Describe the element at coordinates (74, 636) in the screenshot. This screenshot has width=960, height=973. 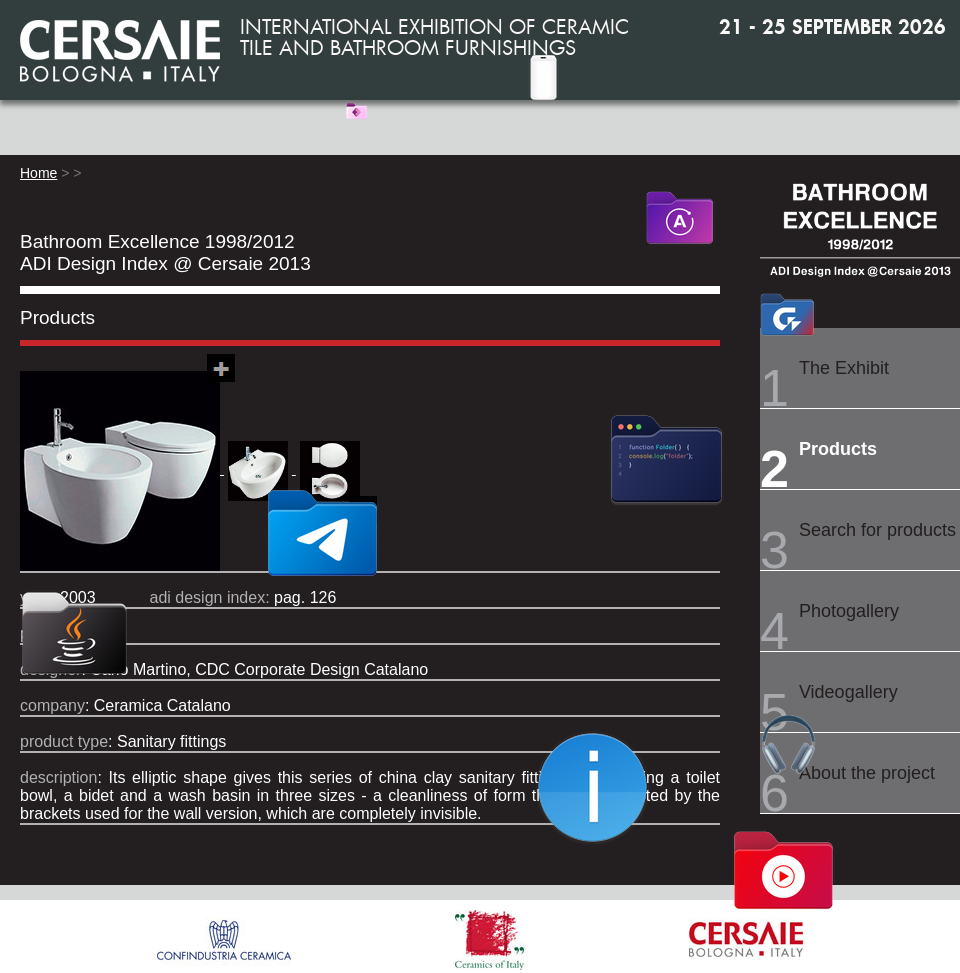
I see `open folder containing java project files` at that location.